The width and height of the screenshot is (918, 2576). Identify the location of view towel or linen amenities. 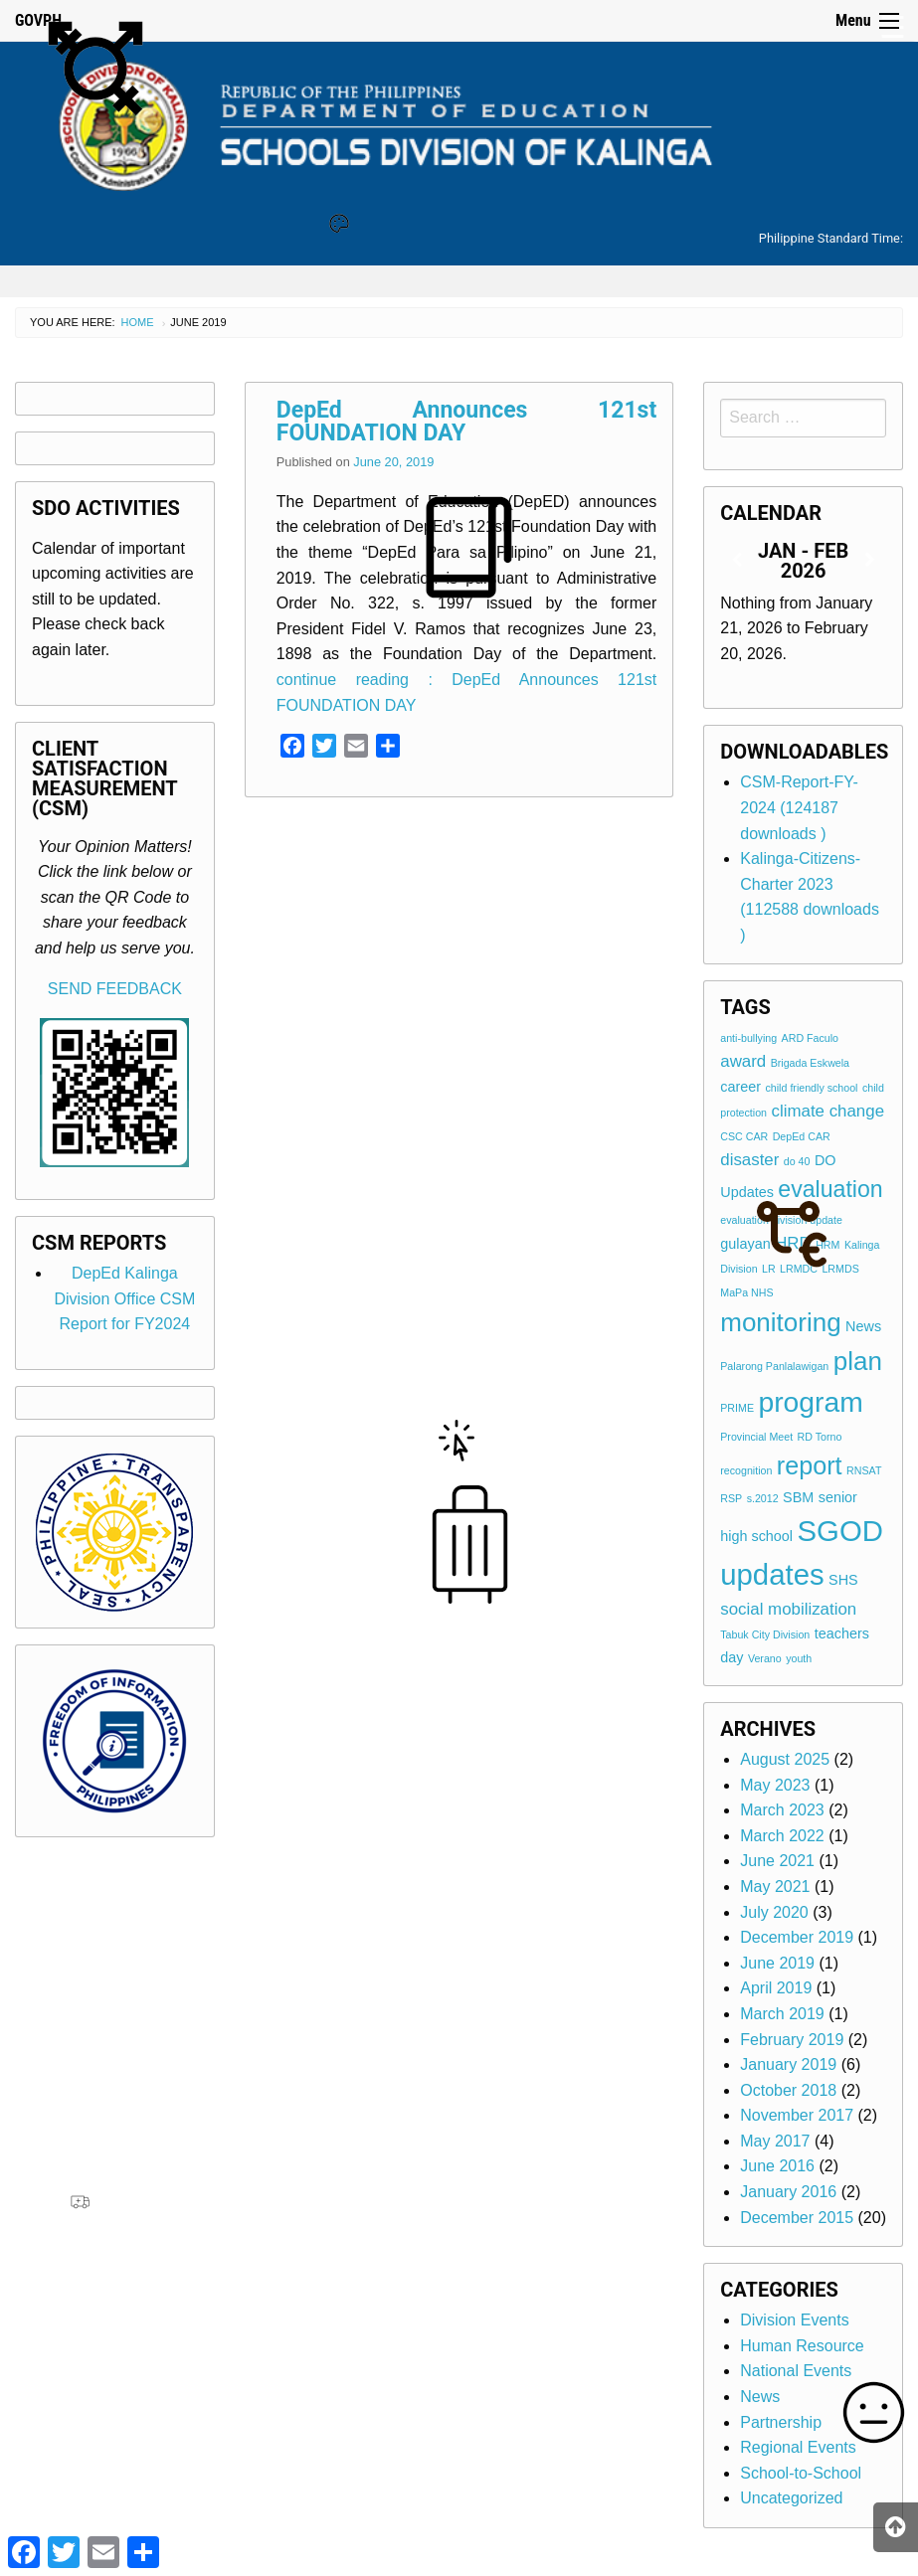
(464, 547).